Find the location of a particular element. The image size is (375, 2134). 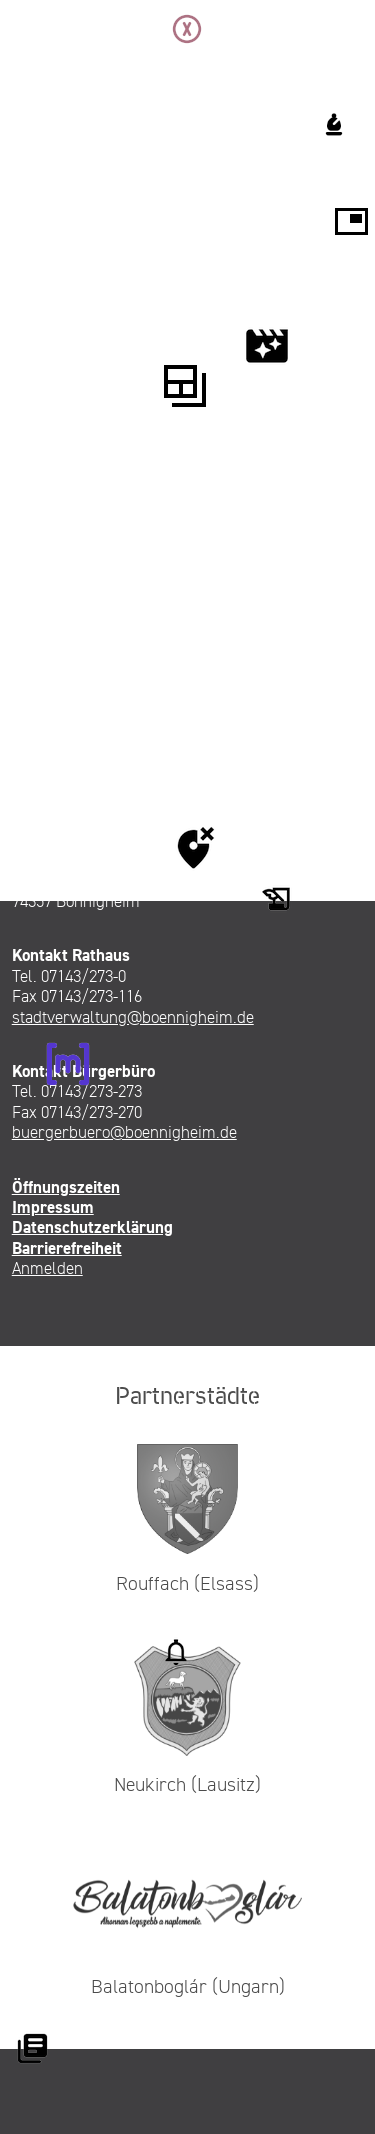

play chess or access board games is located at coordinates (334, 125).